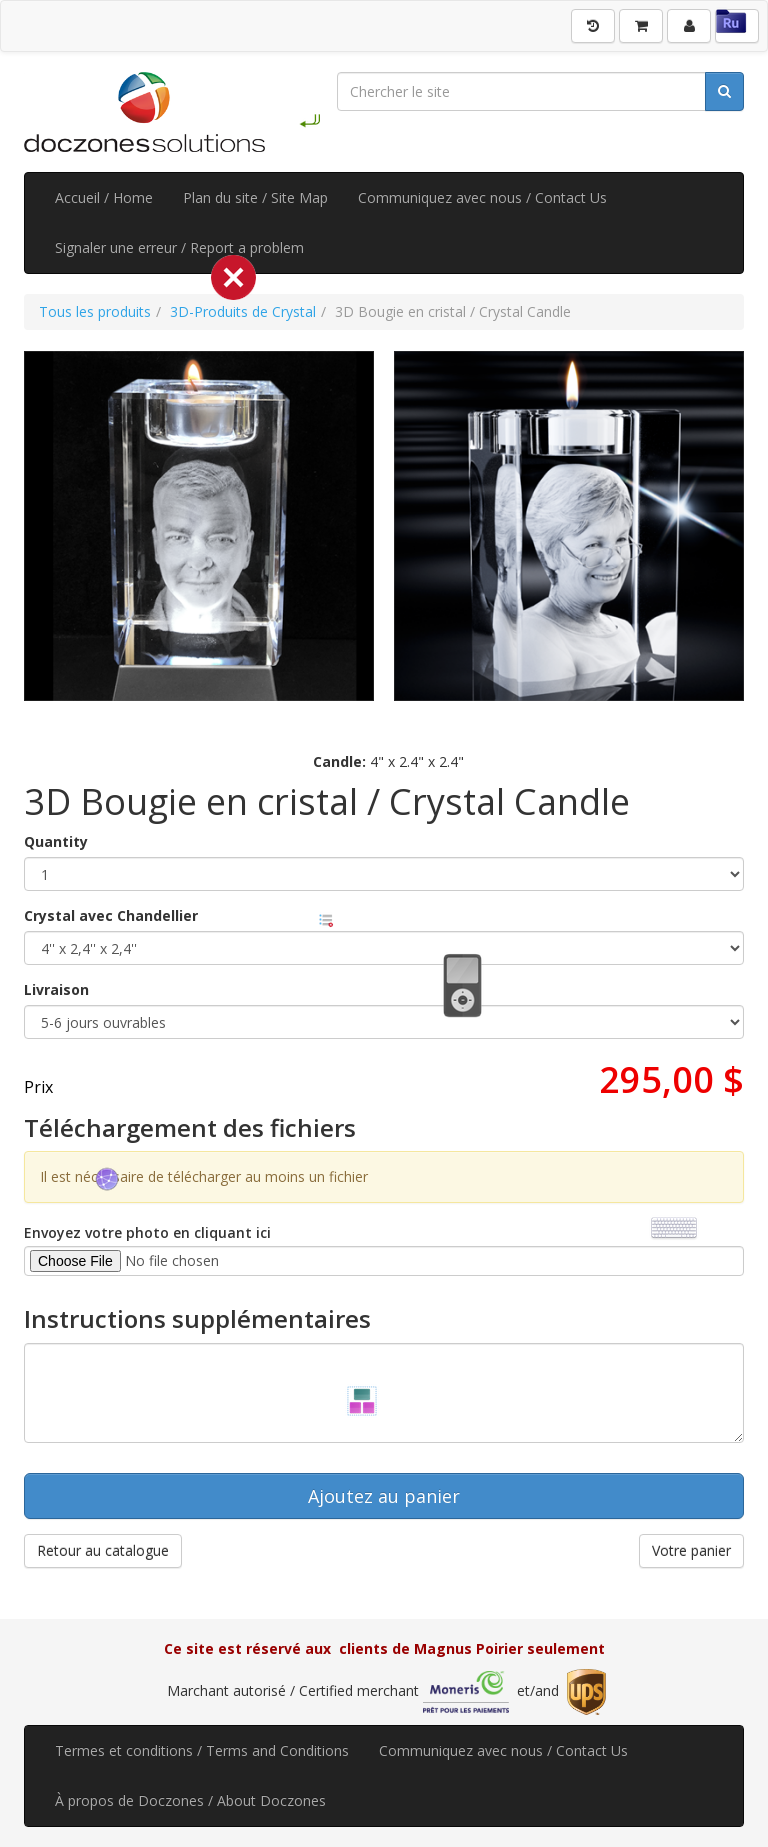 This screenshot has width=768, height=1847. What do you see at coordinates (107, 1179) in the screenshot?
I see `access network workgroup or shared resources` at bounding box center [107, 1179].